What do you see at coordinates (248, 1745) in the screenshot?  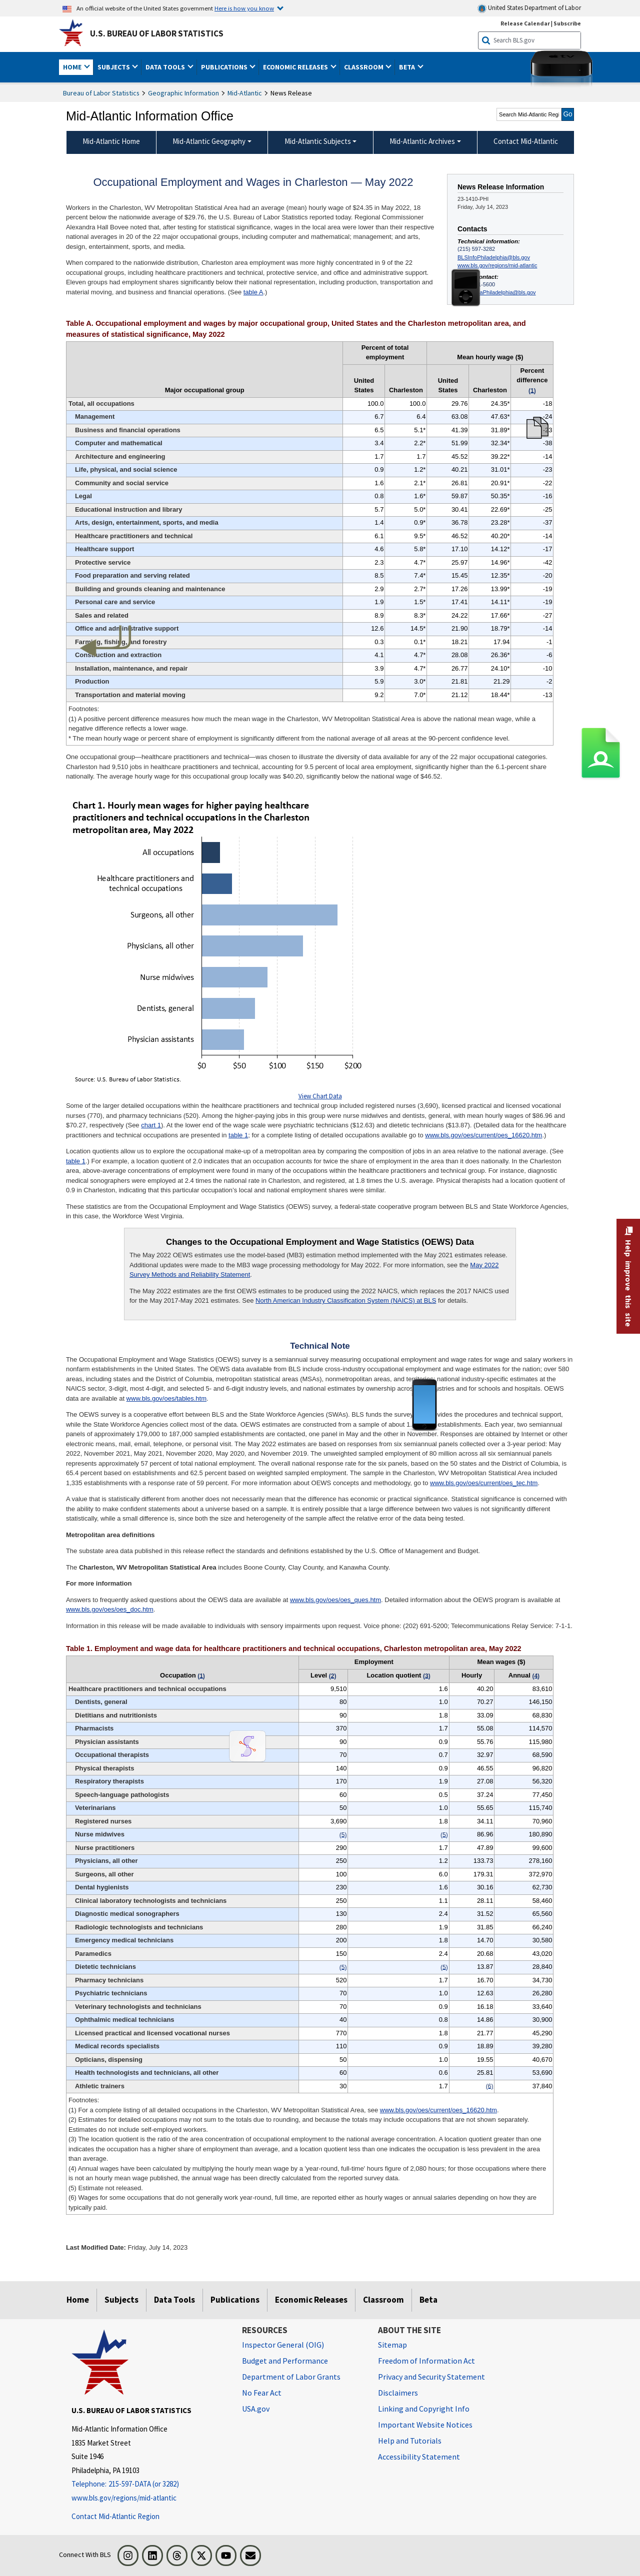 I see `compressed SVG image file` at bounding box center [248, 1745].